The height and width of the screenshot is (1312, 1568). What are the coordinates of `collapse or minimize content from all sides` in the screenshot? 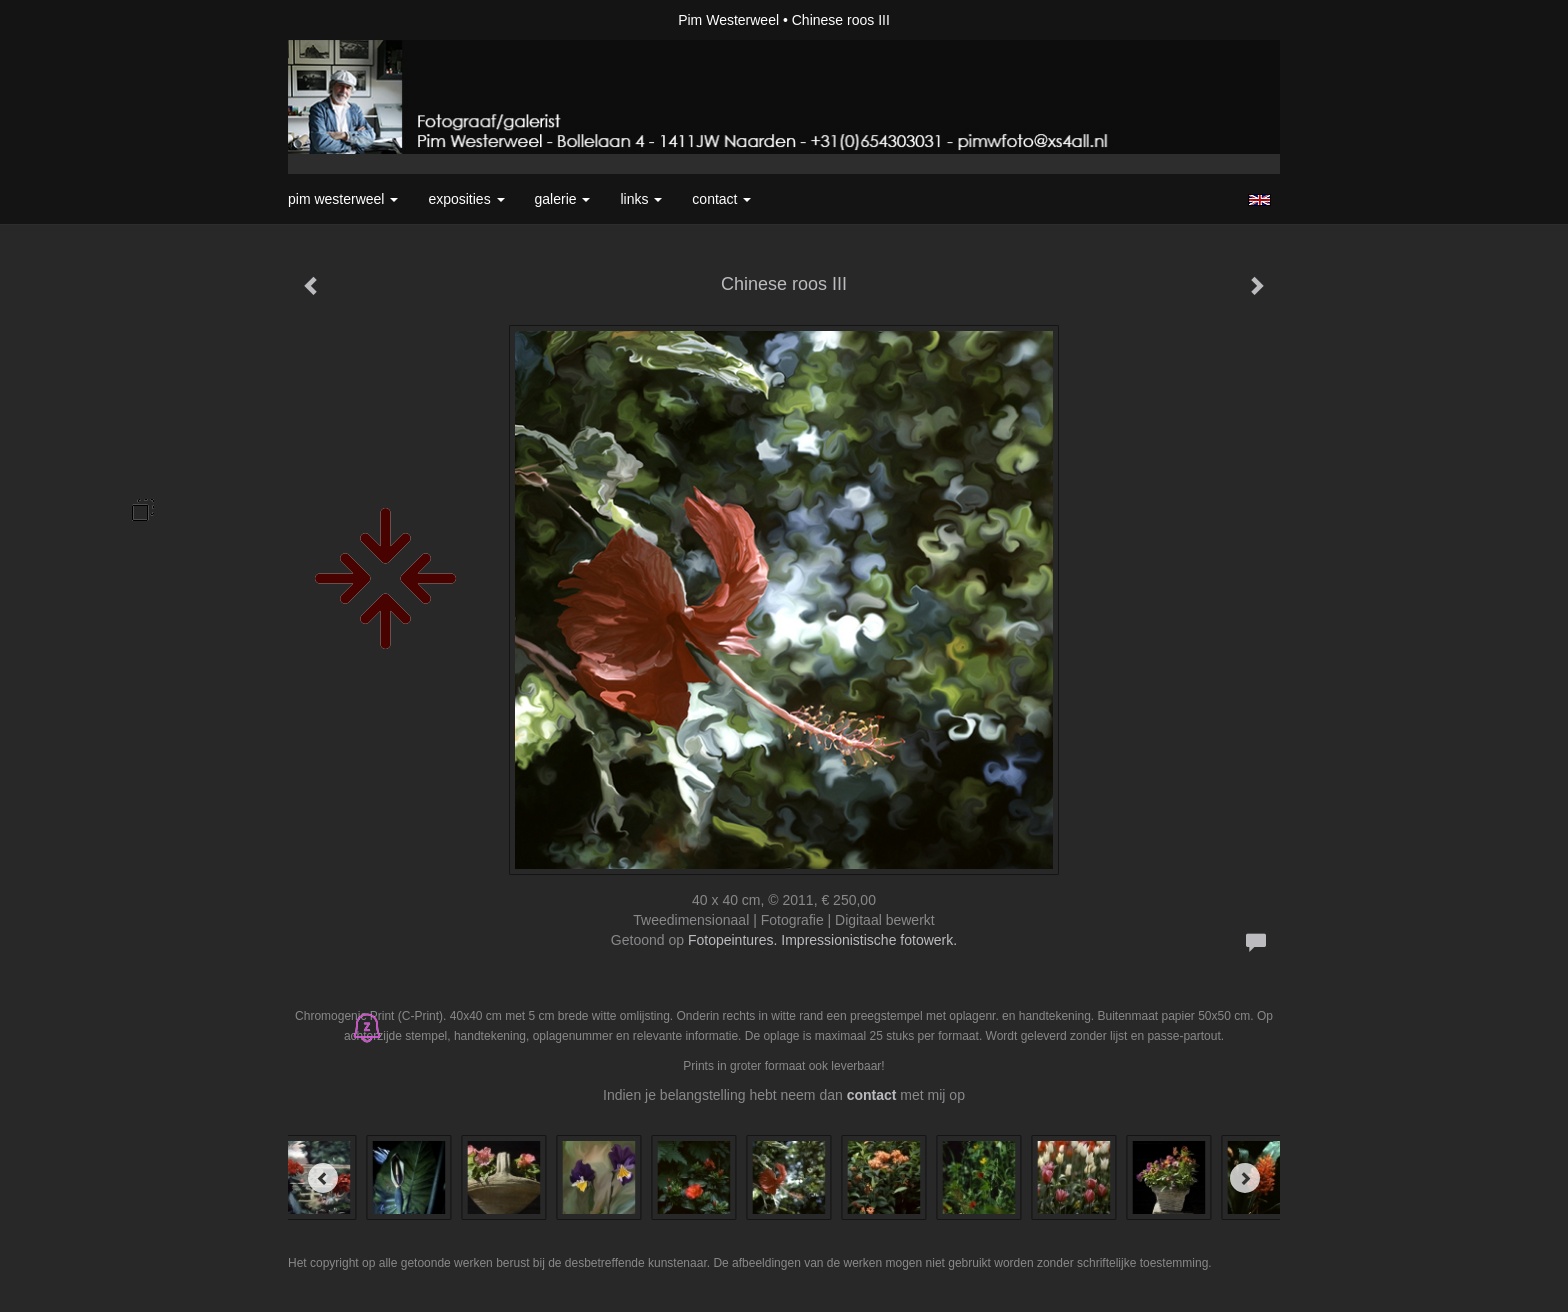 It's located at (385, 578).